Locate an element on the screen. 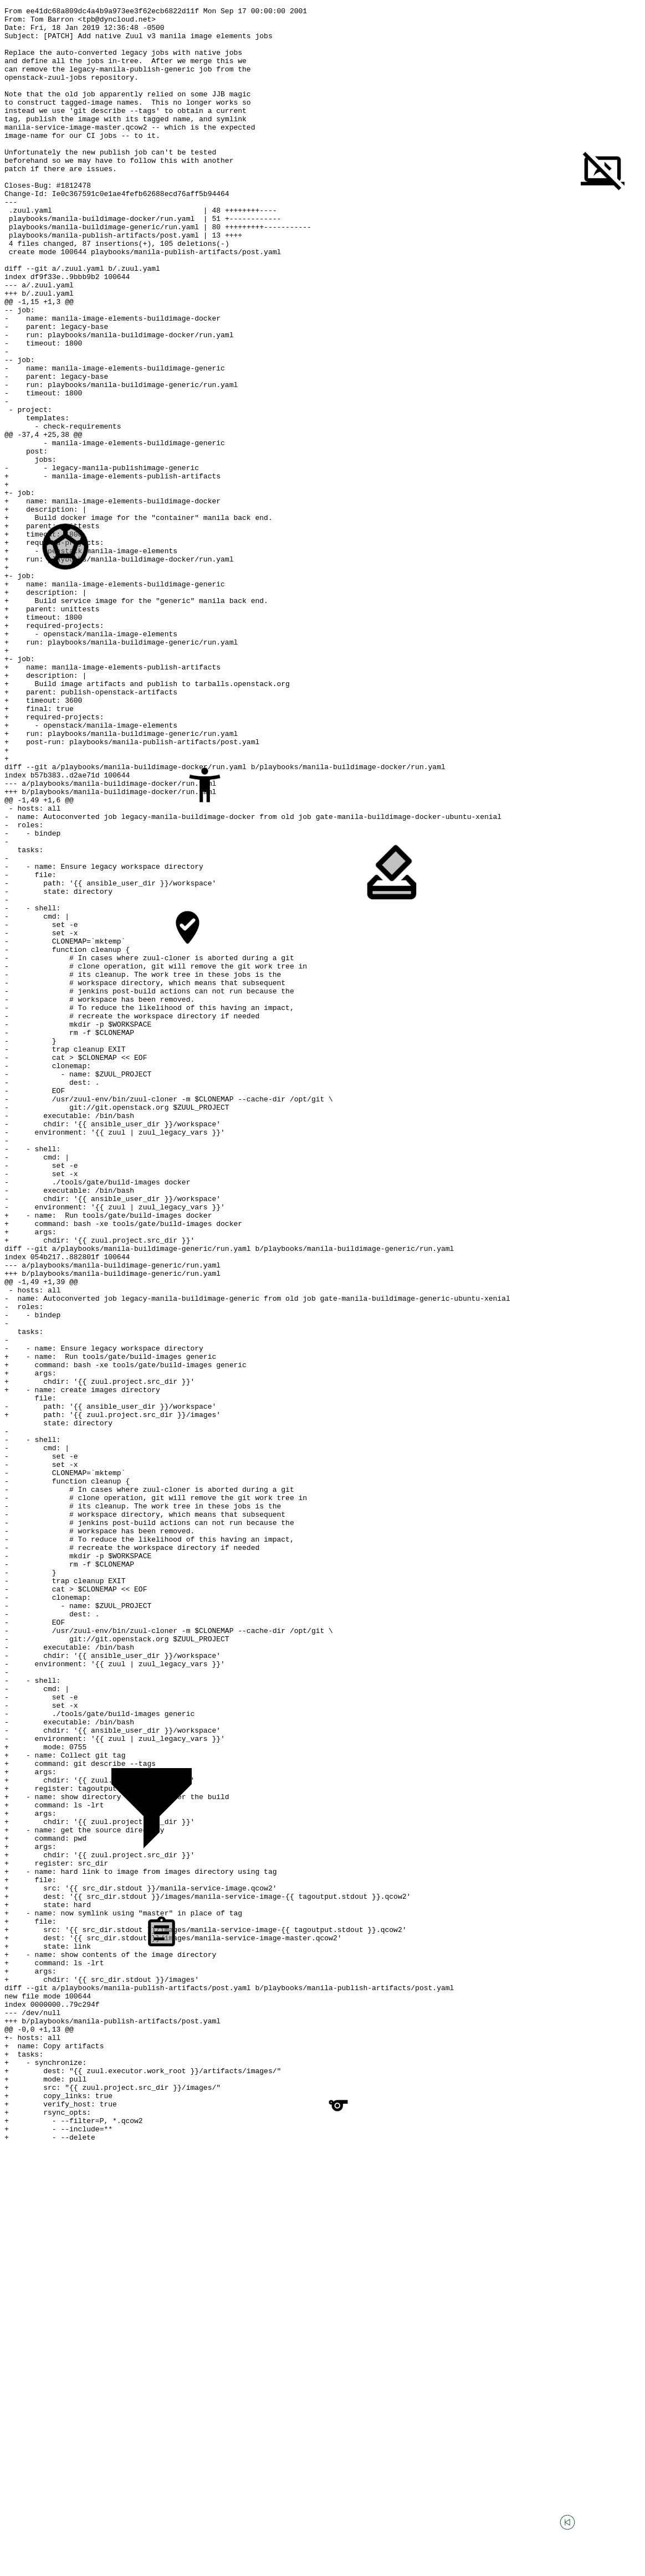  confirm or select a location is located at coordinates (187, 928).